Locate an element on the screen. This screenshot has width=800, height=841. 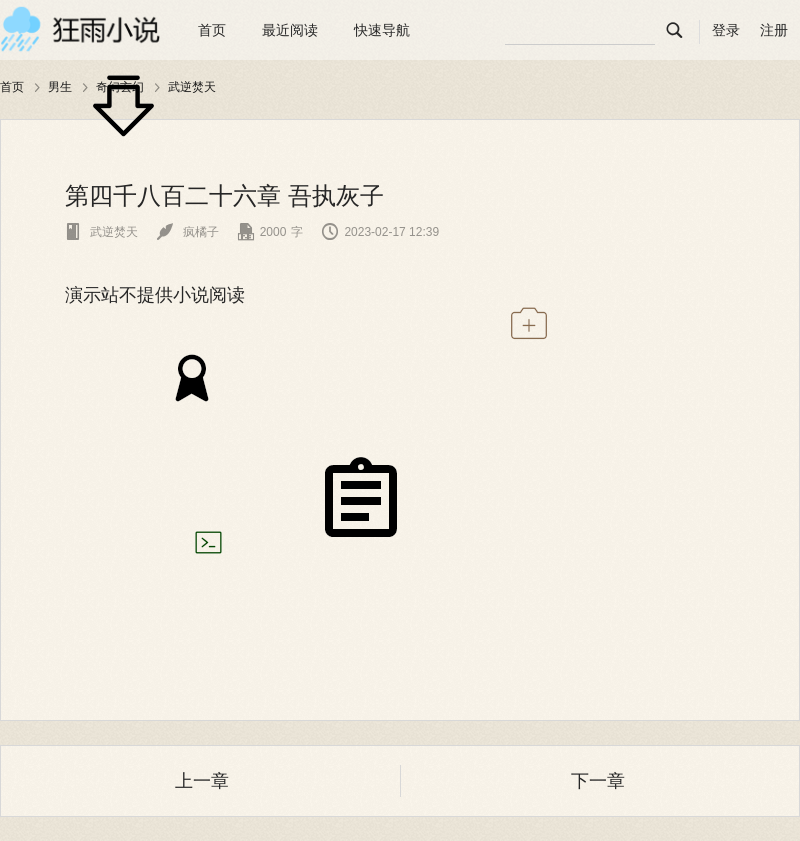
download file or content is located at coordinates (123, 103).